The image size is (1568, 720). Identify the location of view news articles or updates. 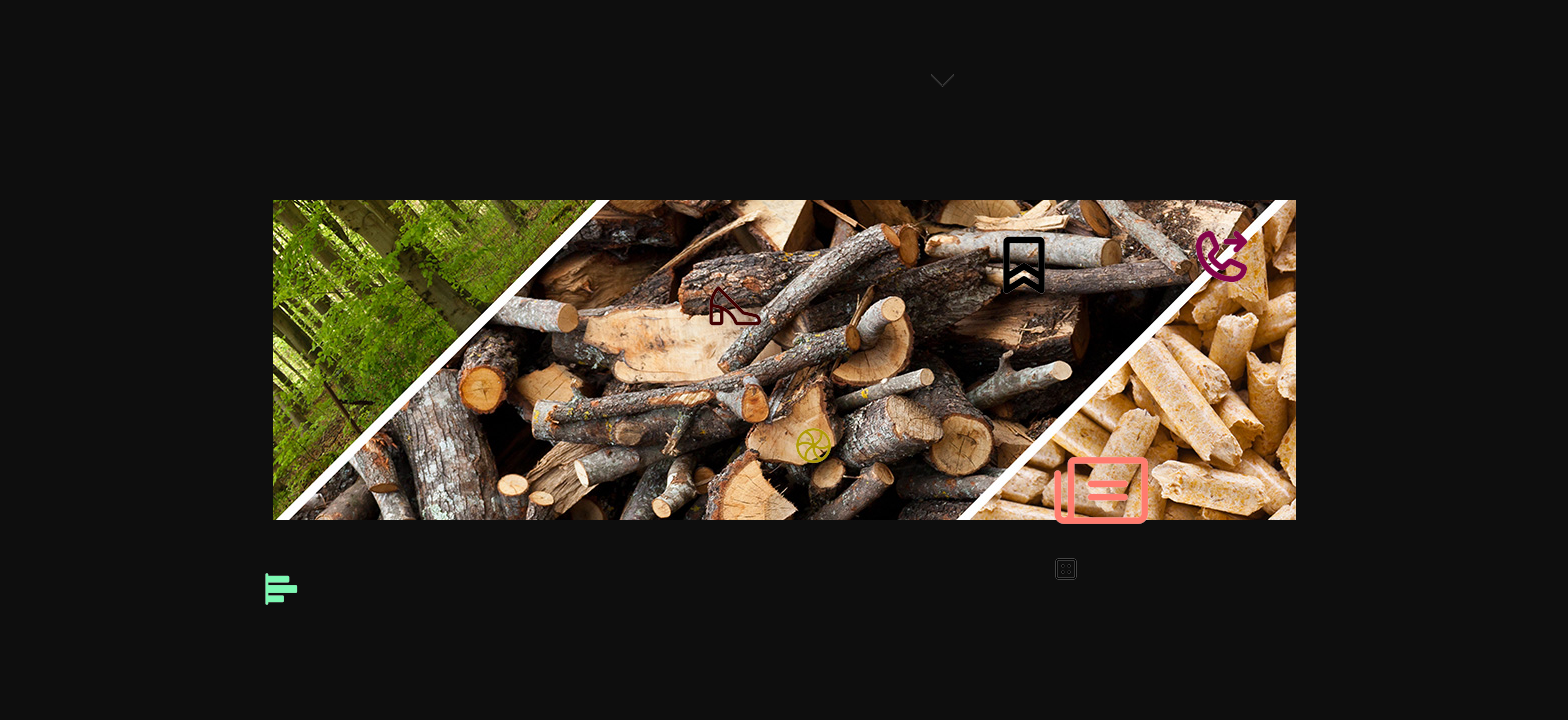
(1104, 490).